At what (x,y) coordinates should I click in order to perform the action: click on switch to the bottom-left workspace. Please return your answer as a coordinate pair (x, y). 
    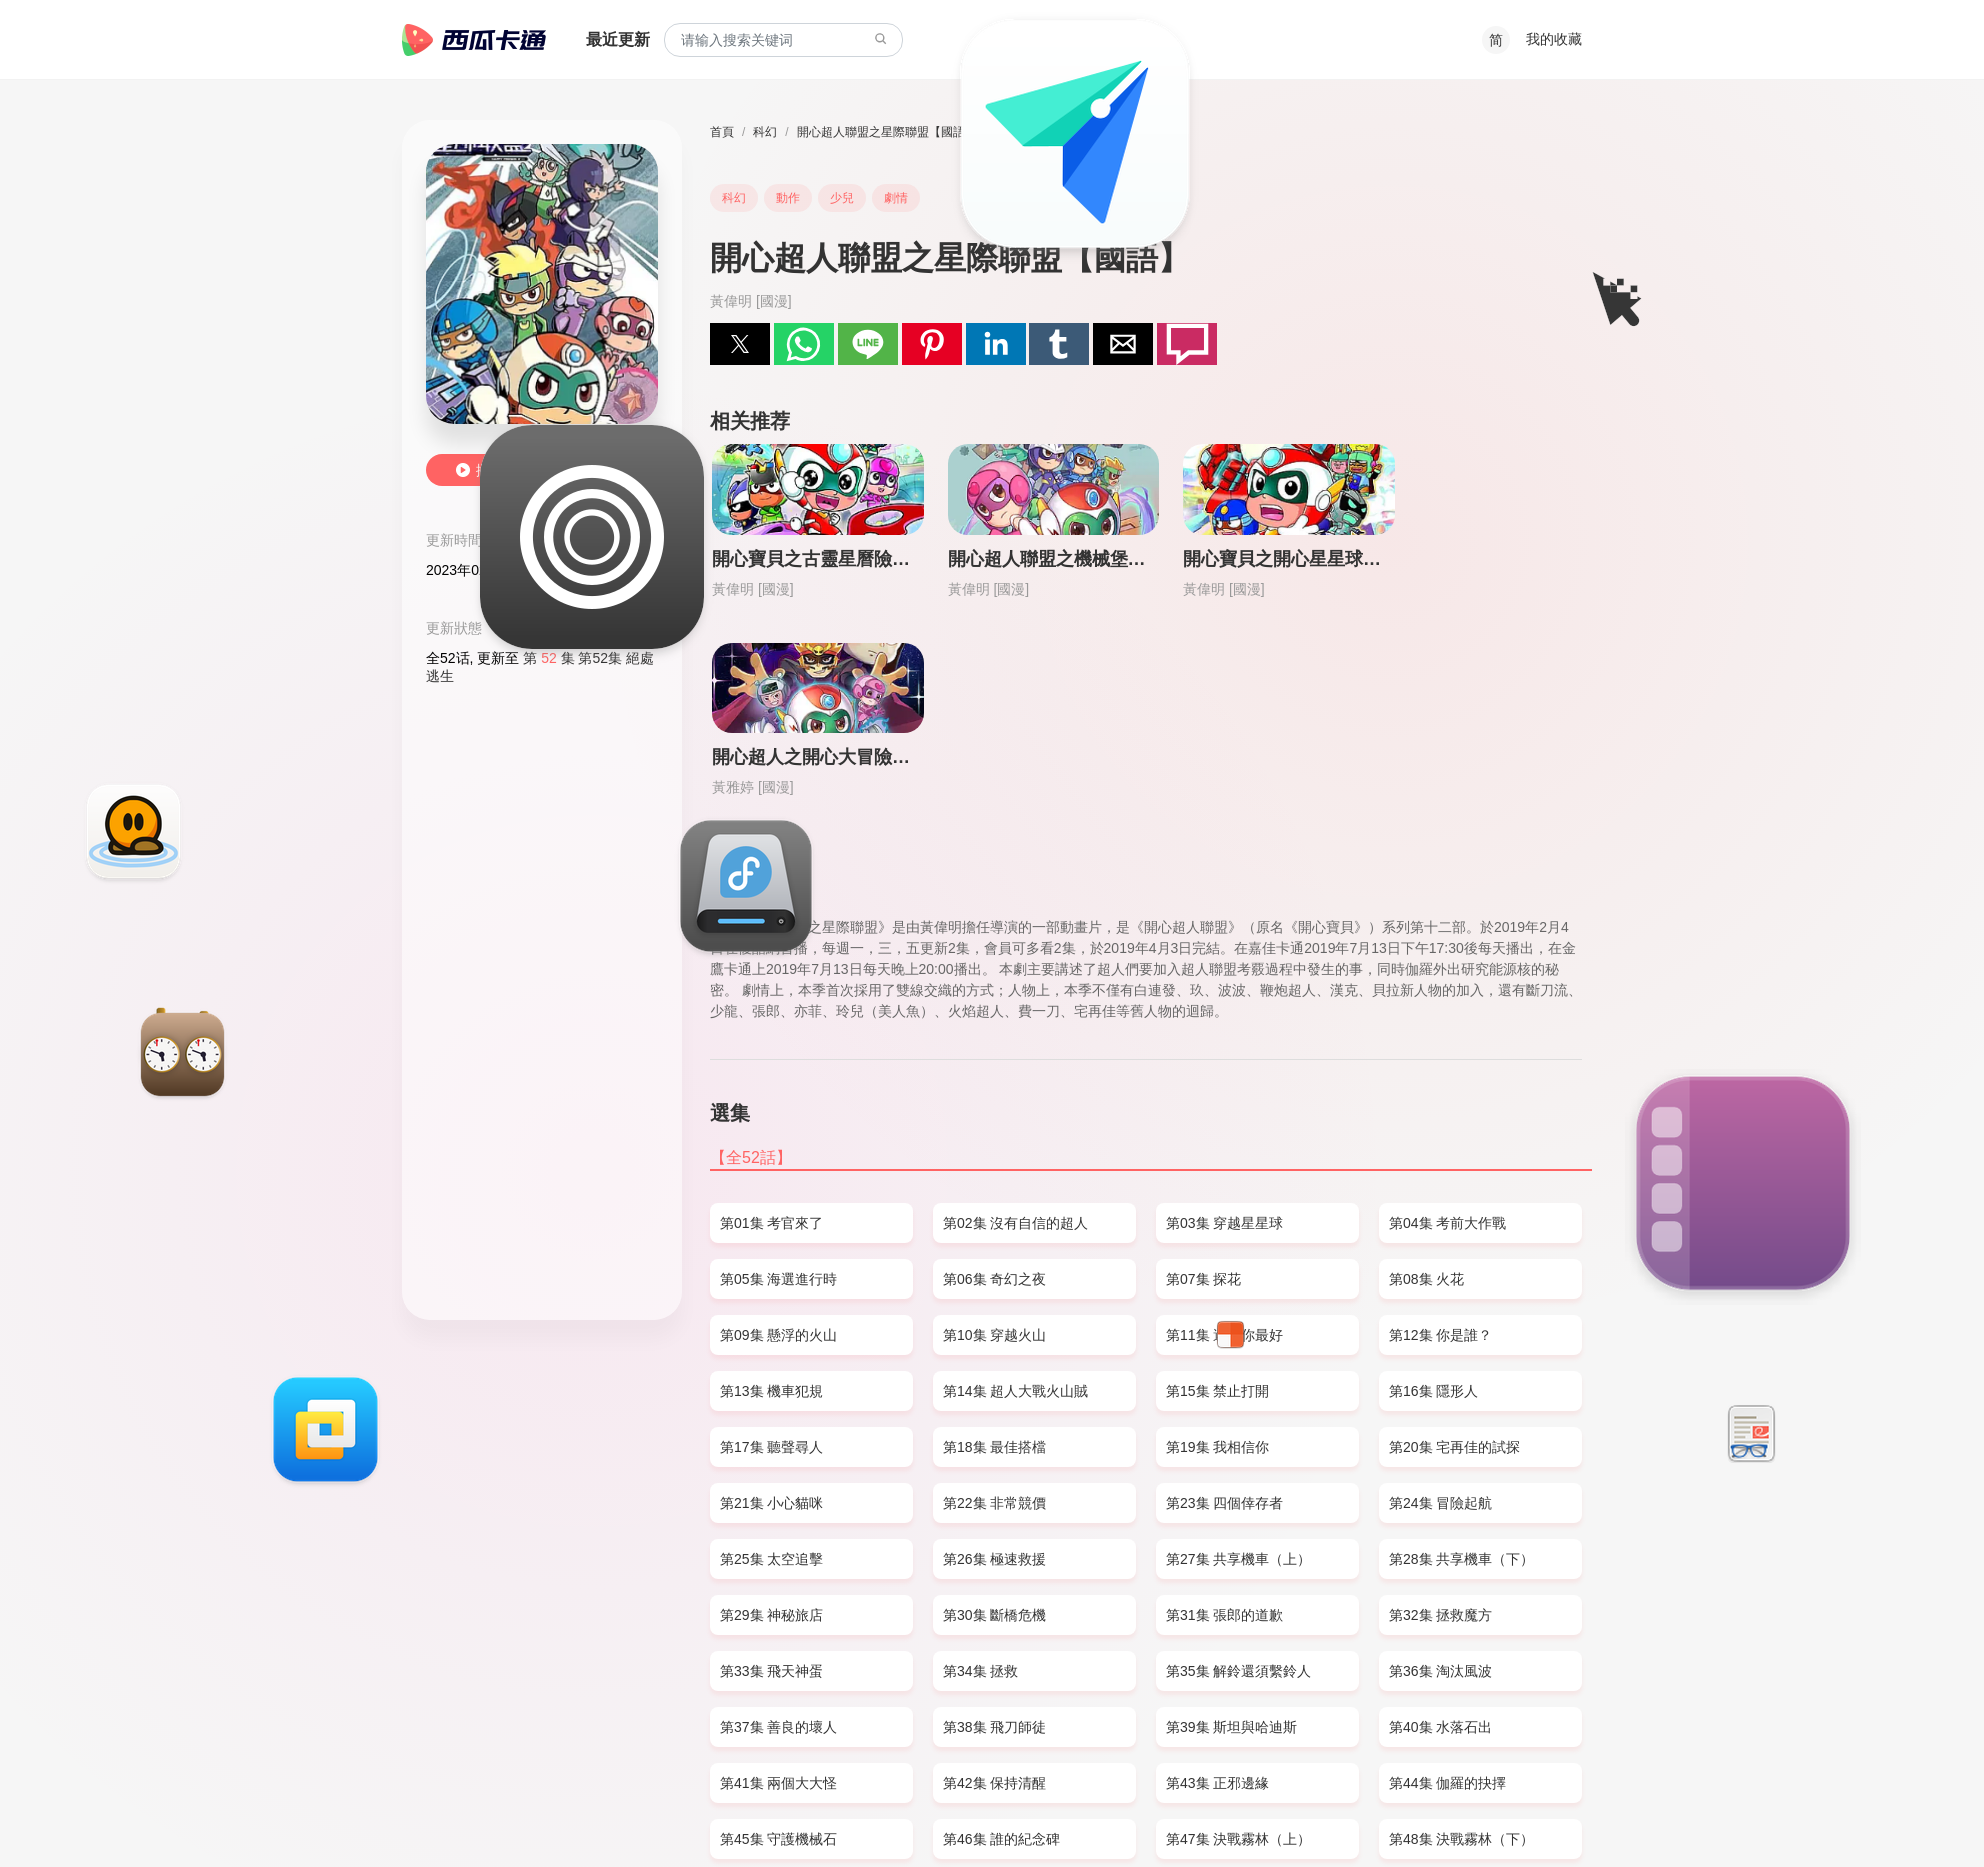
    Looking at the image, I should click on (1230, 1334).